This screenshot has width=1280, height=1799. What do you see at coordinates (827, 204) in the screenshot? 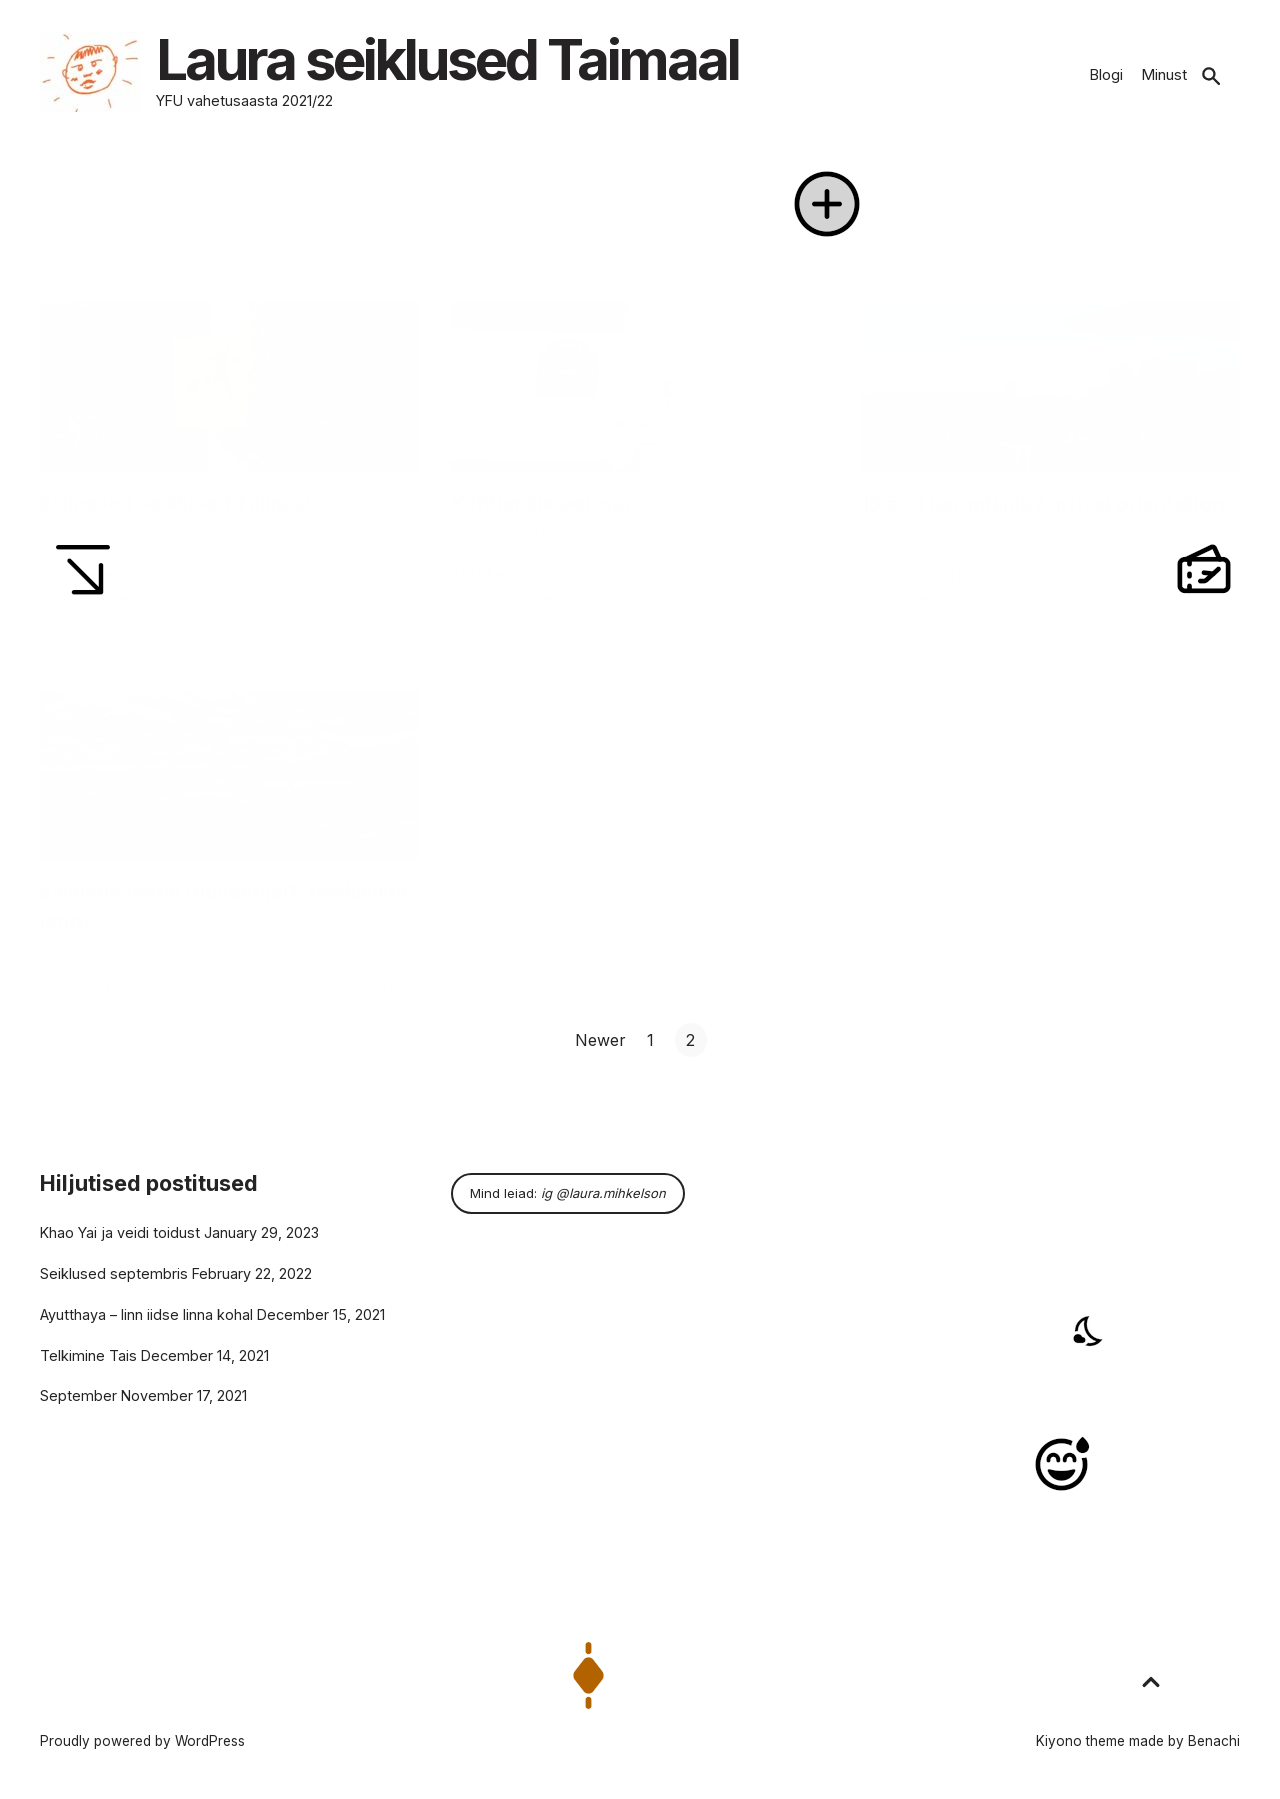
I see `add a new item` at bounding box center [827, 204].